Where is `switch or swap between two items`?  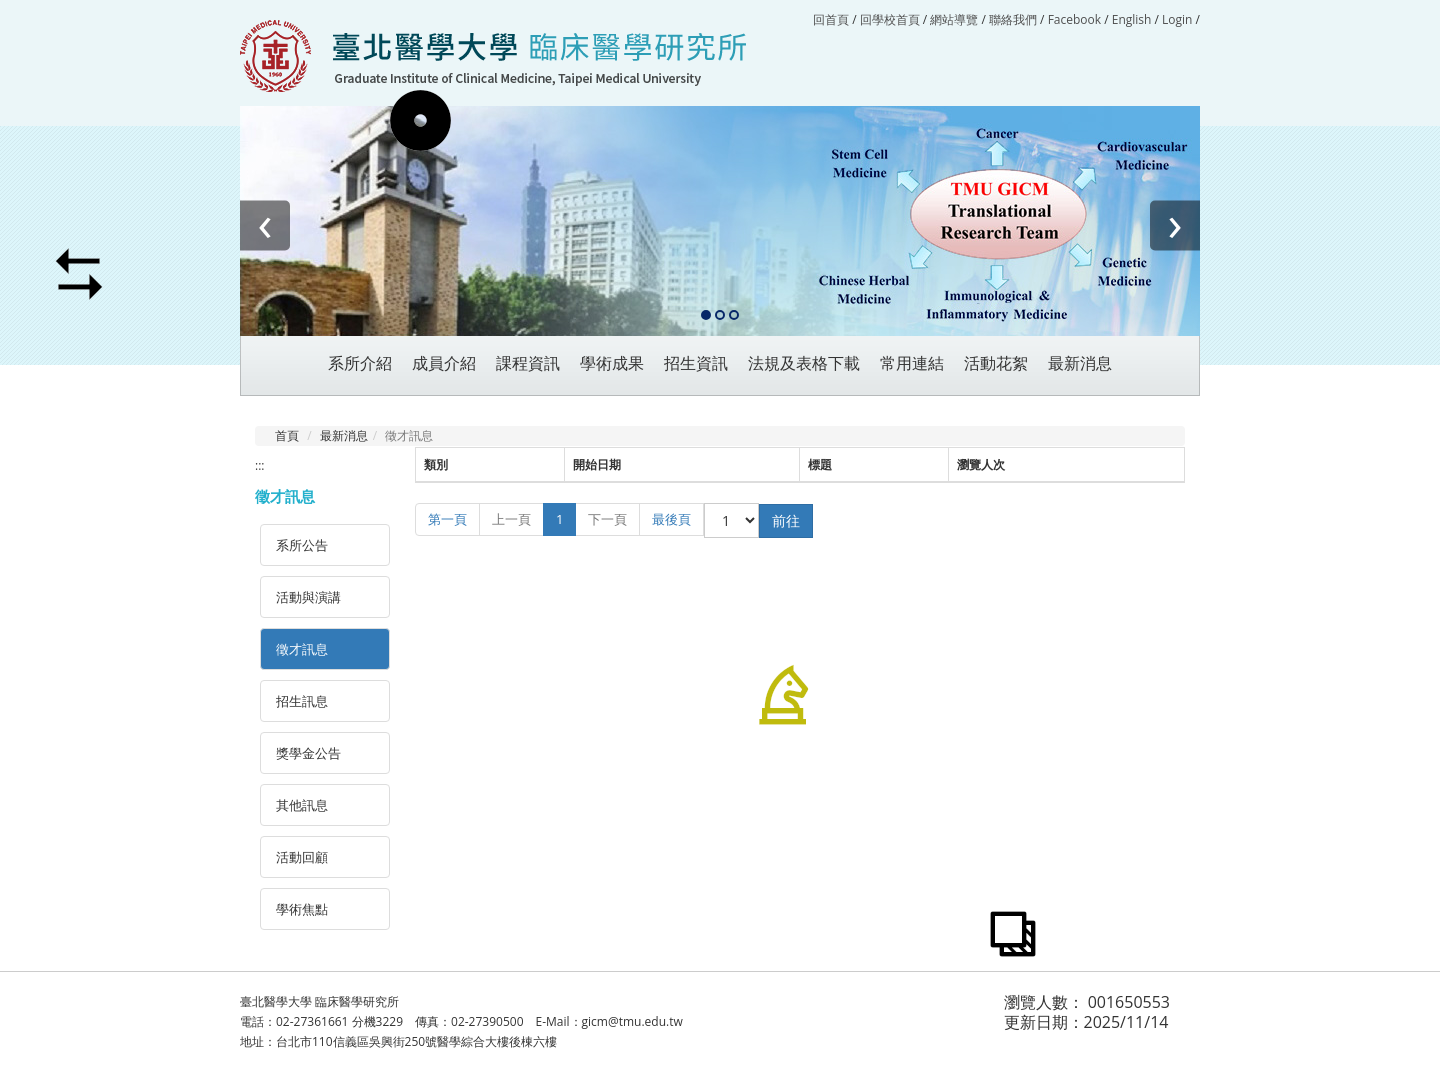 switch or swap between two items is located at coordinates (79, 274).